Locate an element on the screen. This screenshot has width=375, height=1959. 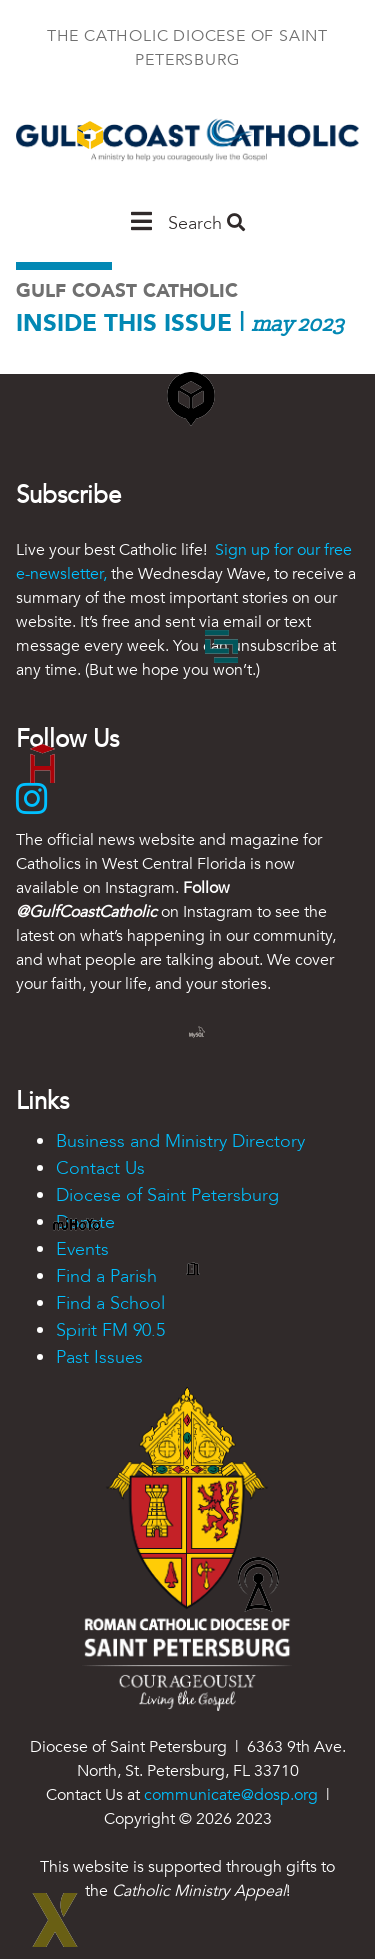
visit miHoYo's official website or portal is located at coordinates (77, 1224).